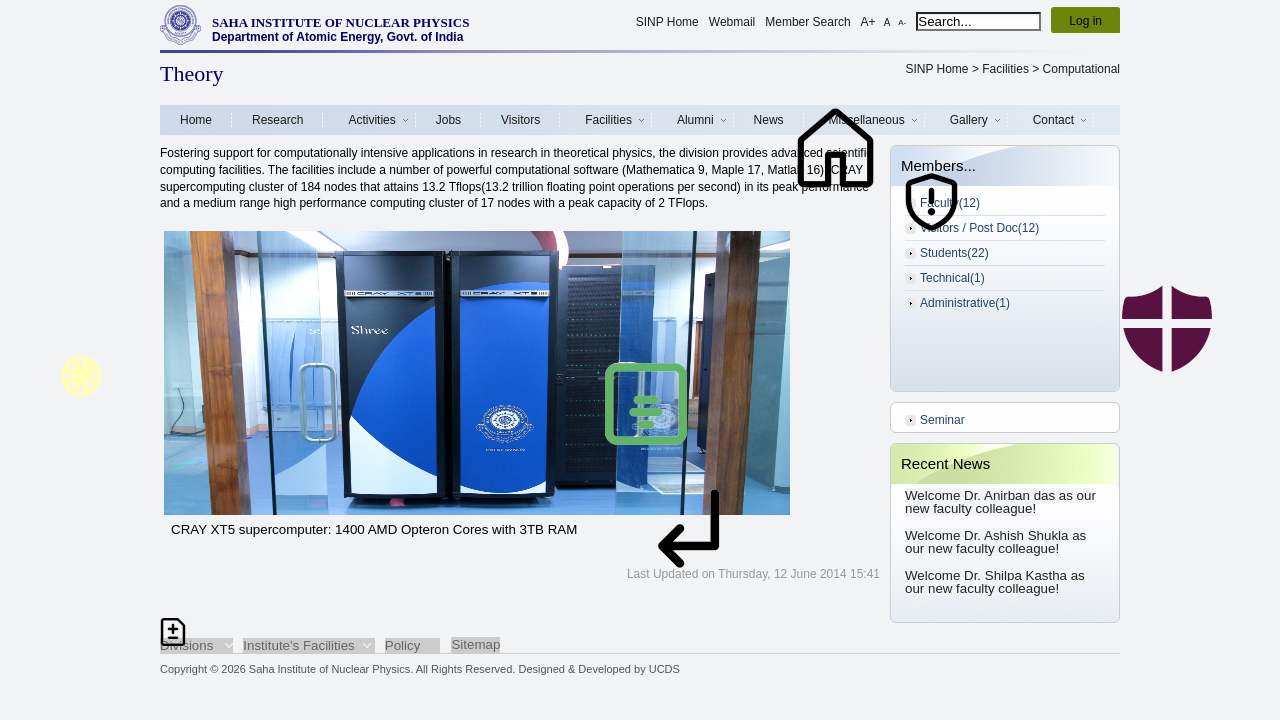 Image resolution: width=1280 pixels, height=720 pixels. I want to click on privacy or security settings, so click(1167, 328).